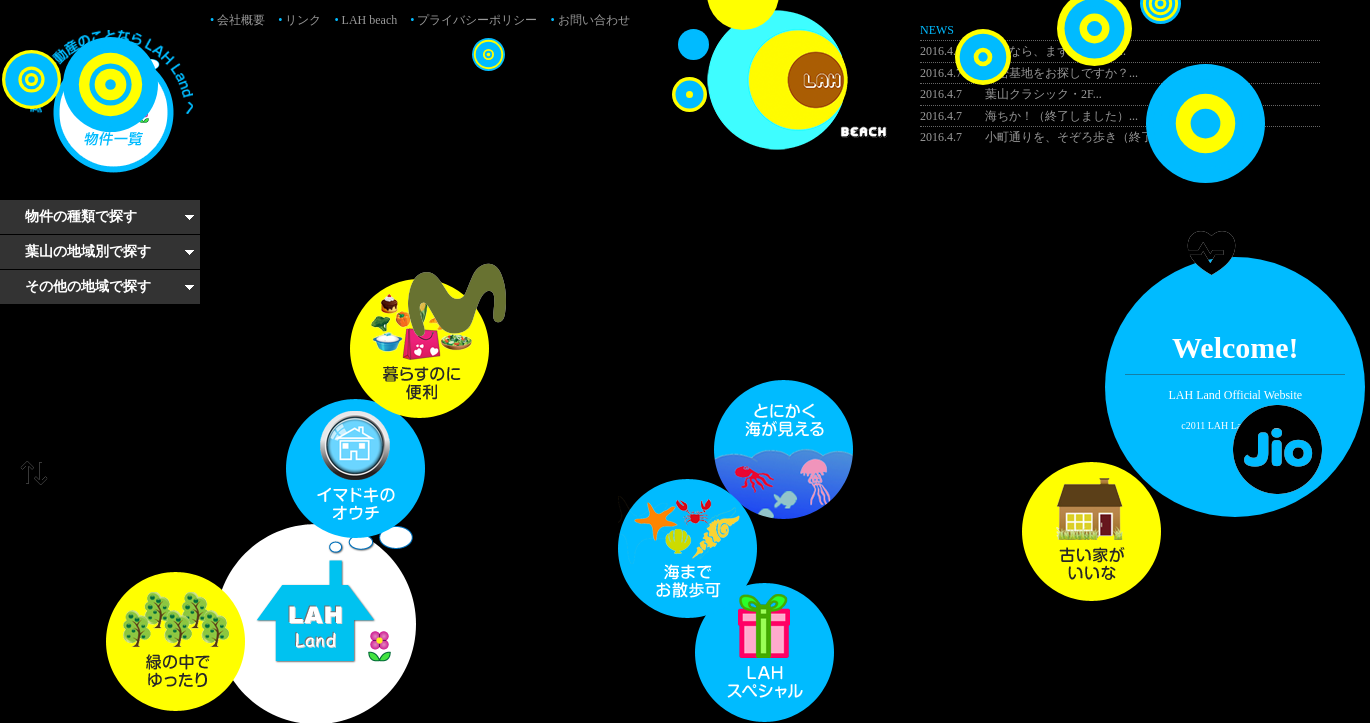 Image resolution: width=1370 pixels, height=723 pixels. What do you see at coordinates (34, 473) in the screenshot?
I see `sort items in ascending or descending order` at bounding box center [34, 473].